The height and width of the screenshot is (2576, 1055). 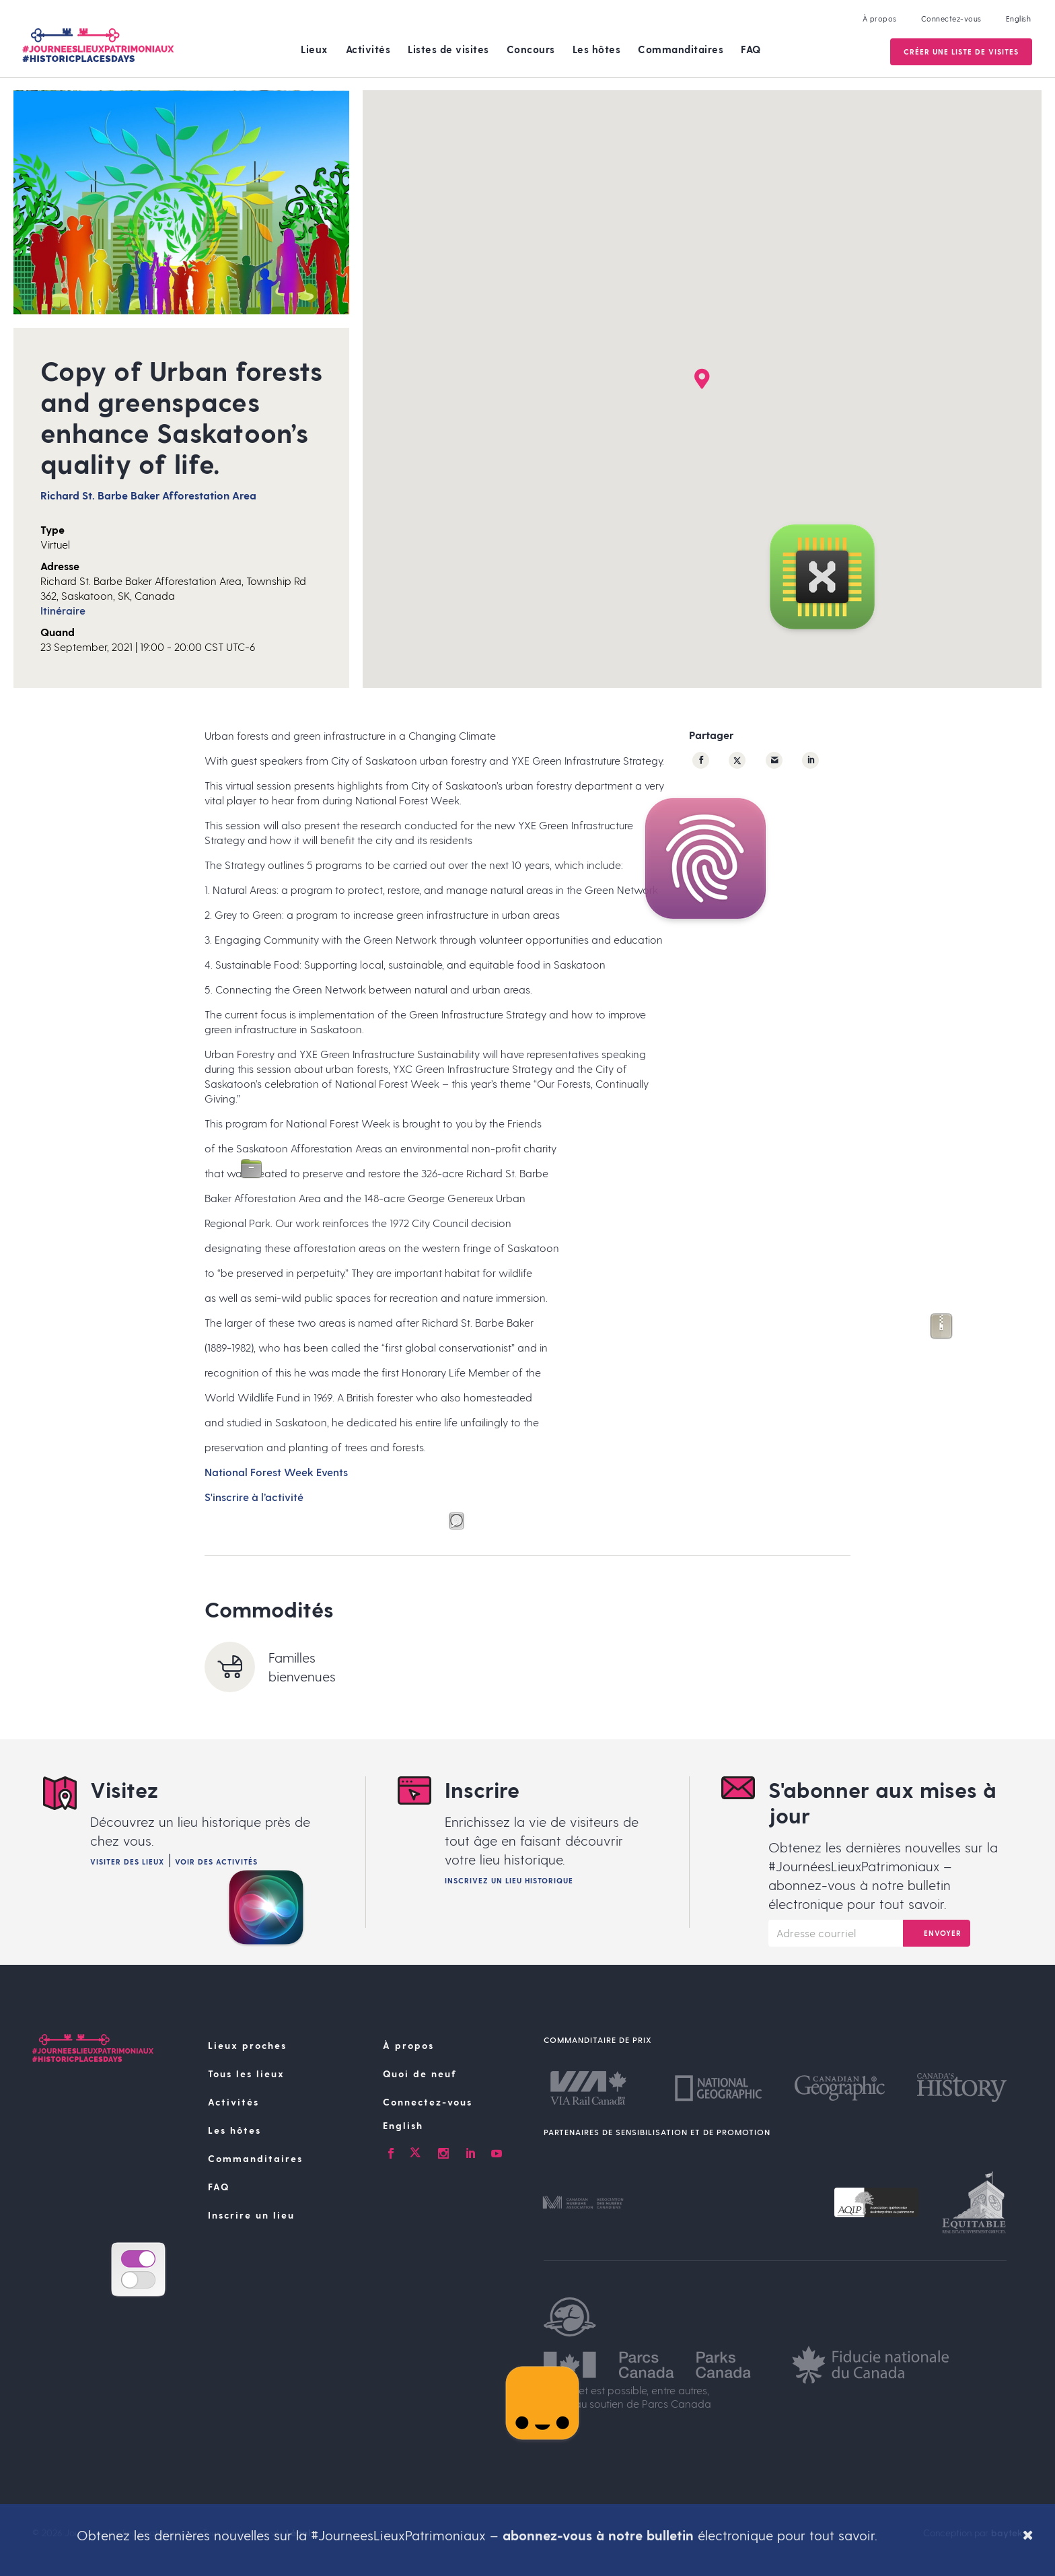 What do you see at coordinates (251, 1168) in the screenshot?
I see `open the file manager` at bounding box center [251, 1168].